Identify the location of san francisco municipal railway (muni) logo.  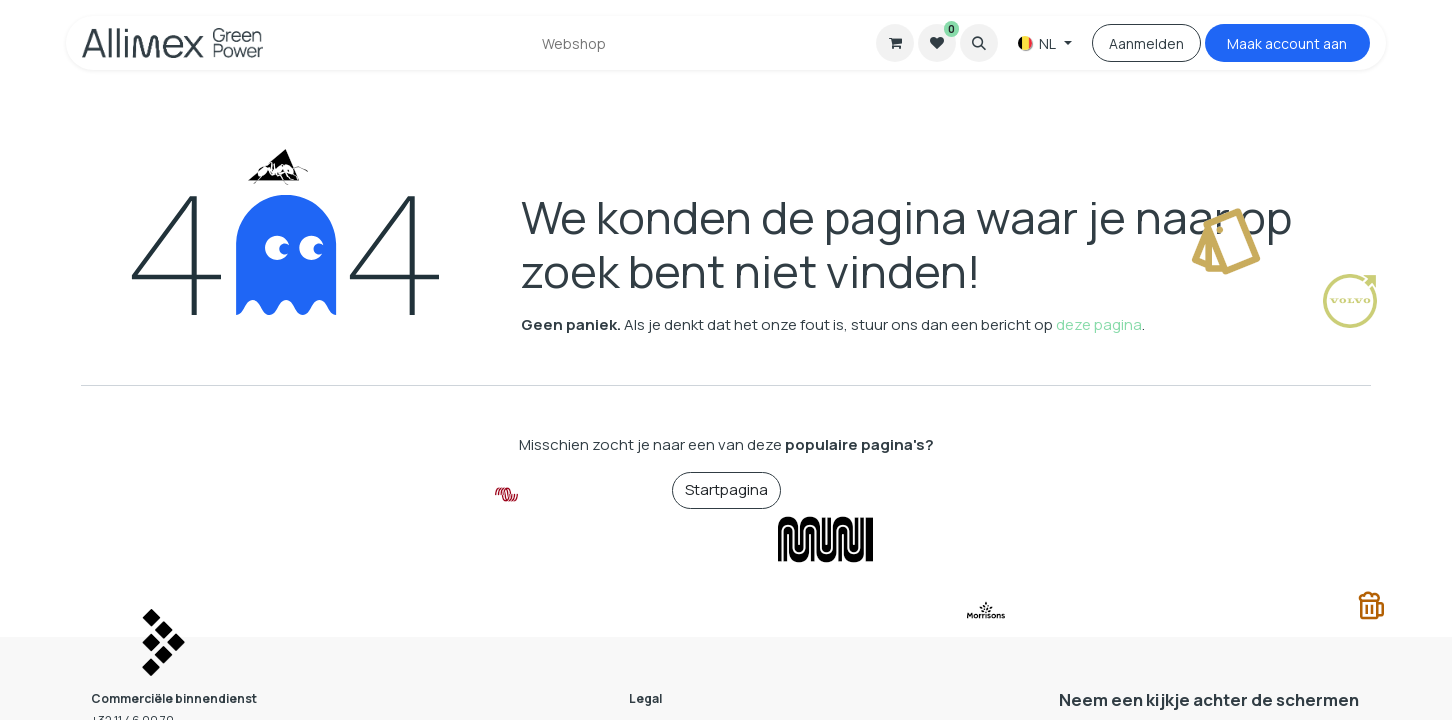
(825, 539).